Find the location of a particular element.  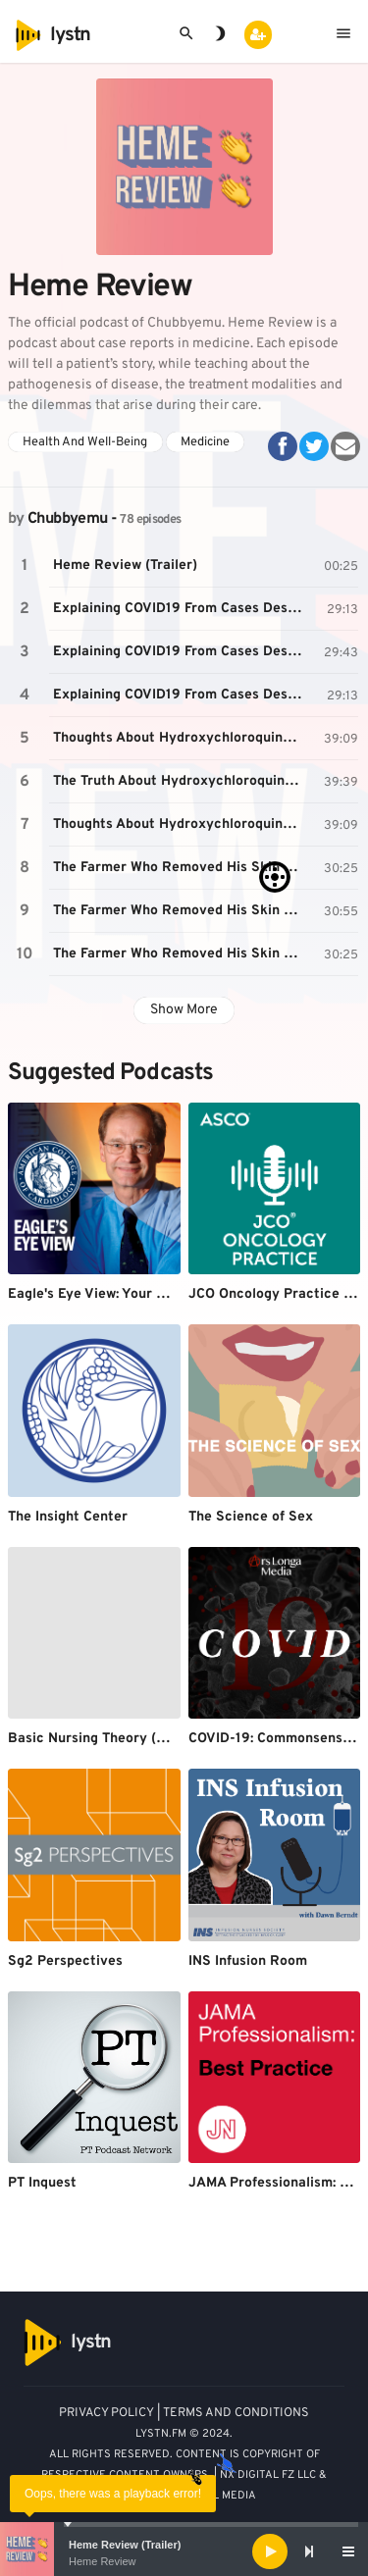

indicates a food item or meal in a cooking game is located at coordinates (194, 2477).